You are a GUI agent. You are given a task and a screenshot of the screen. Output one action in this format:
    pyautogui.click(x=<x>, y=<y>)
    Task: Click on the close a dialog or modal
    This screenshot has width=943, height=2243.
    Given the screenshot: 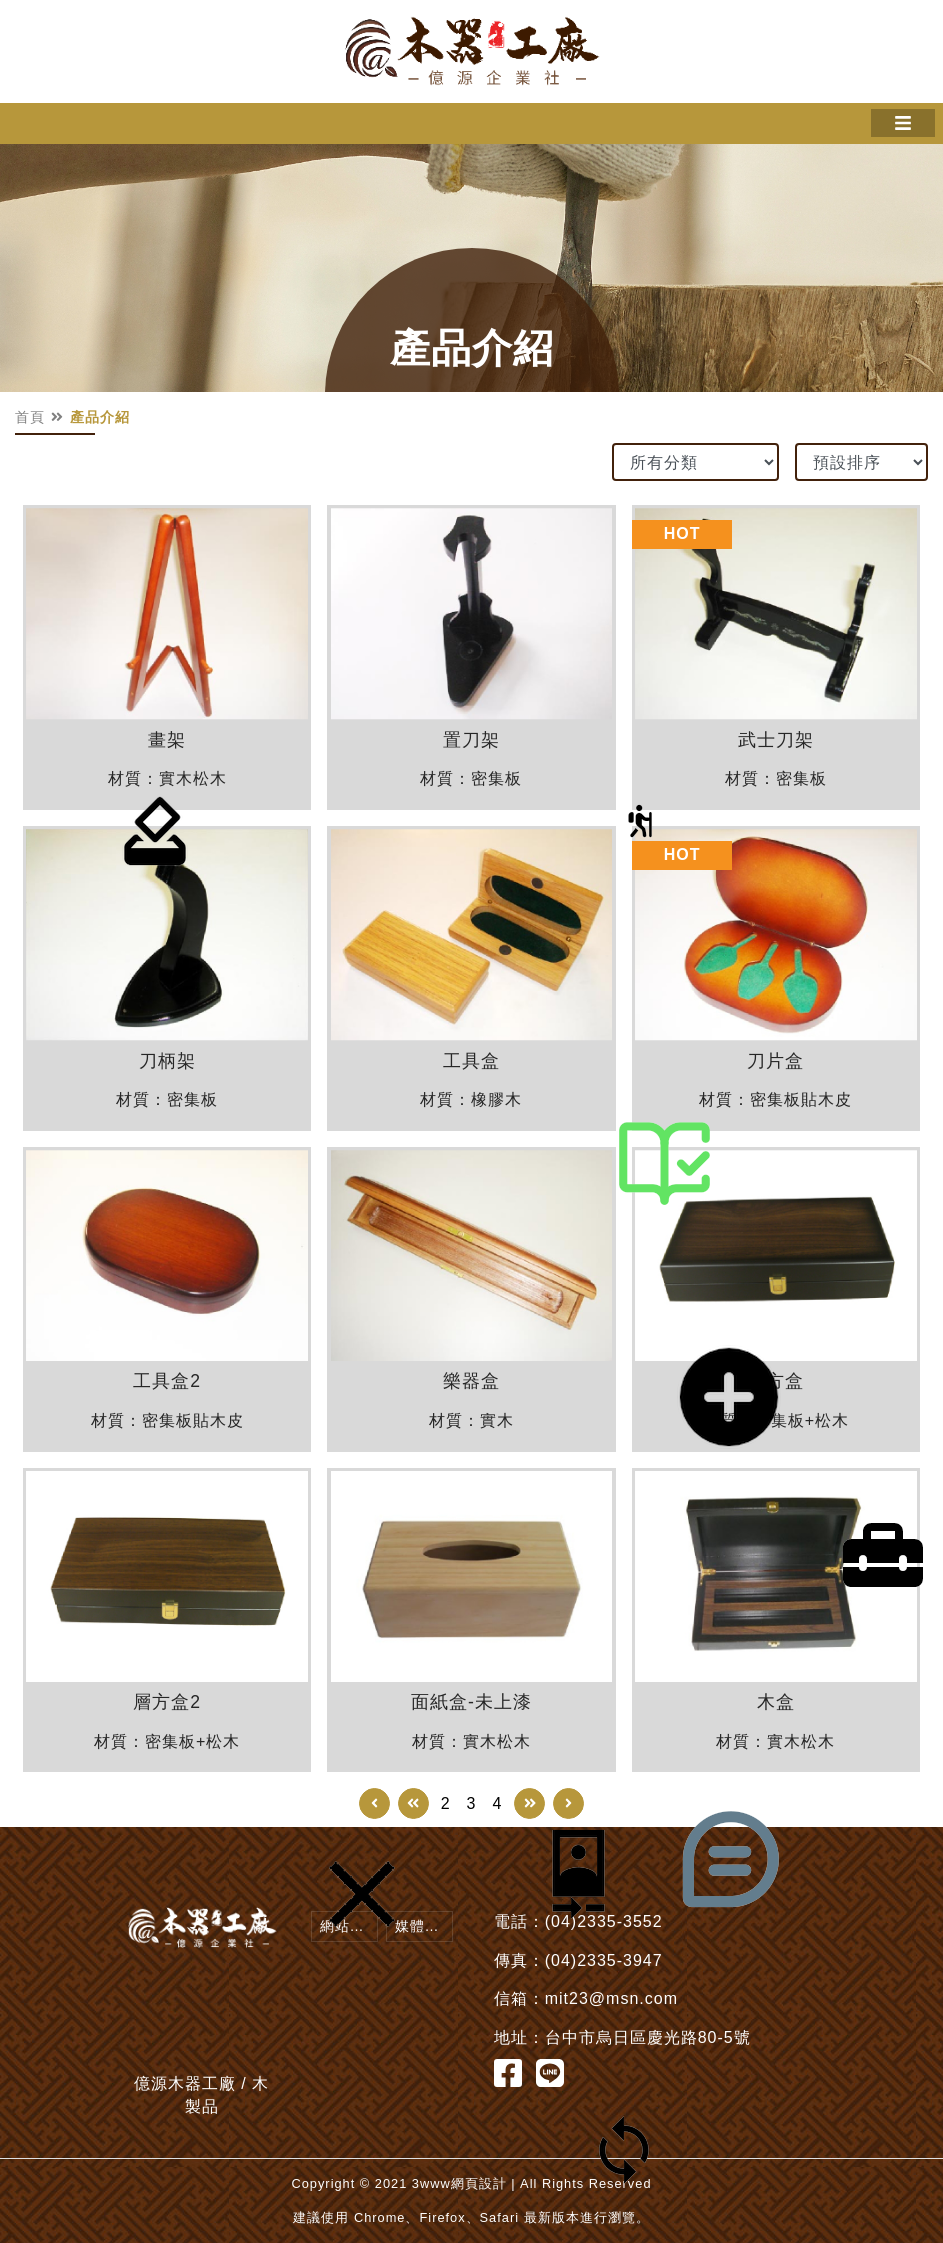 What is the action you would take?
    pyautogui.click(x=362, y=1894)
    